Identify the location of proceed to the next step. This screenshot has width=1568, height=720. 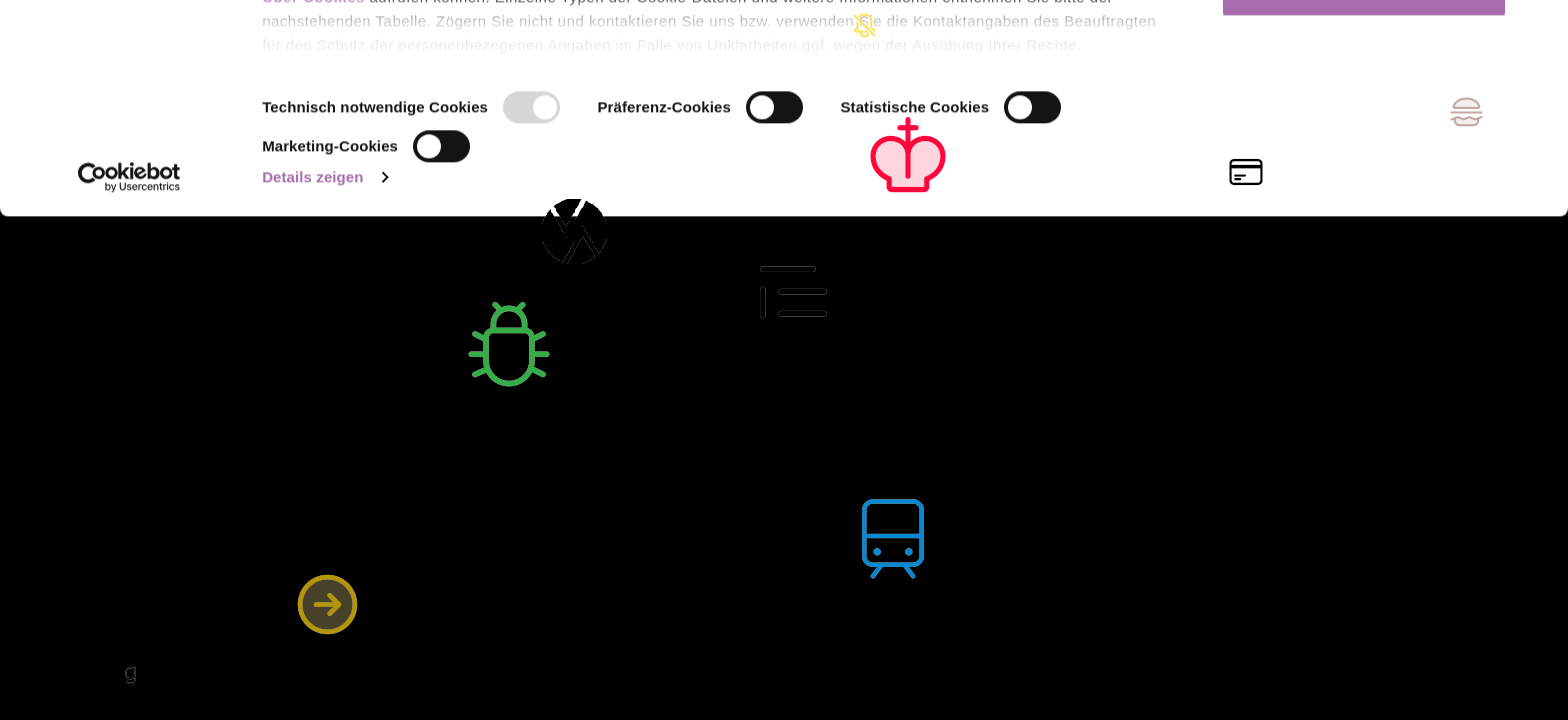
(327, 604).